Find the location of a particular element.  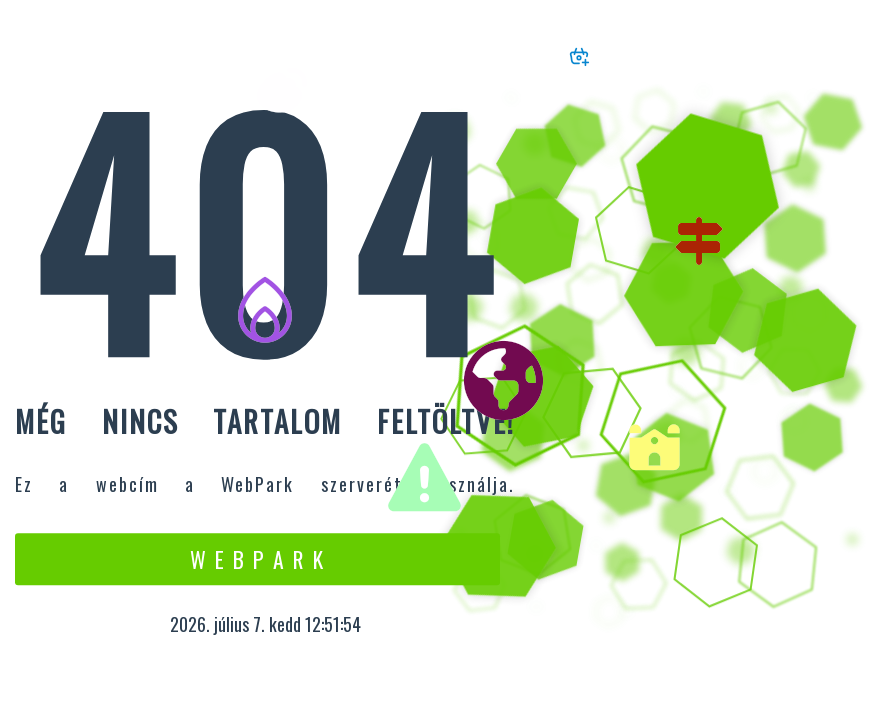

open weibo app is located at coordinates (282, 90).